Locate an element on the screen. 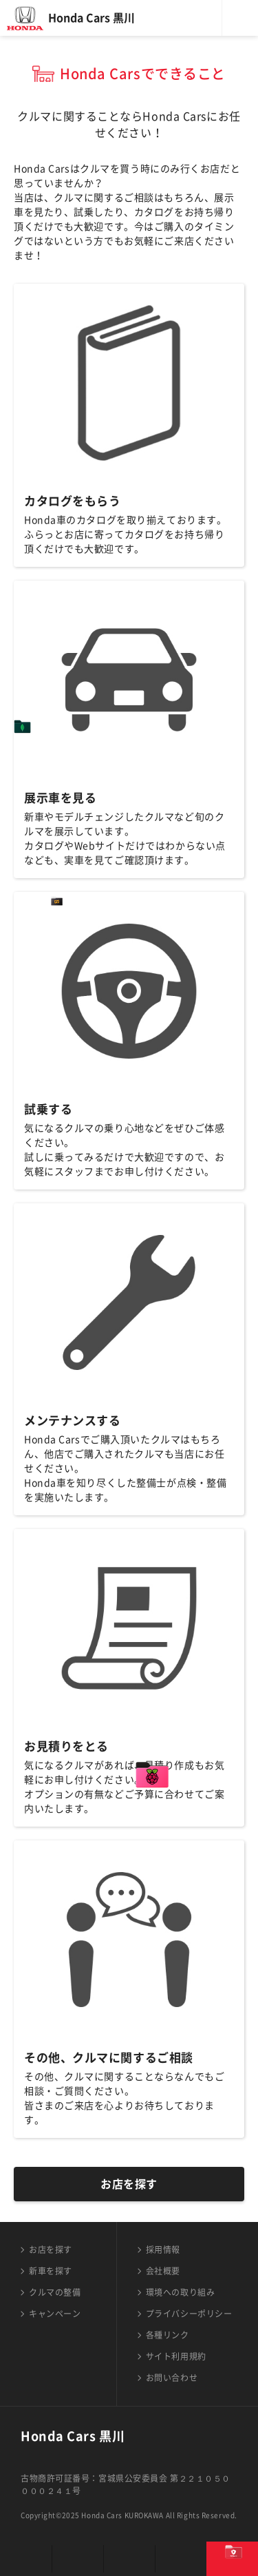  open TotalAV antivirus program folder is located at coordinates (233, 2552).